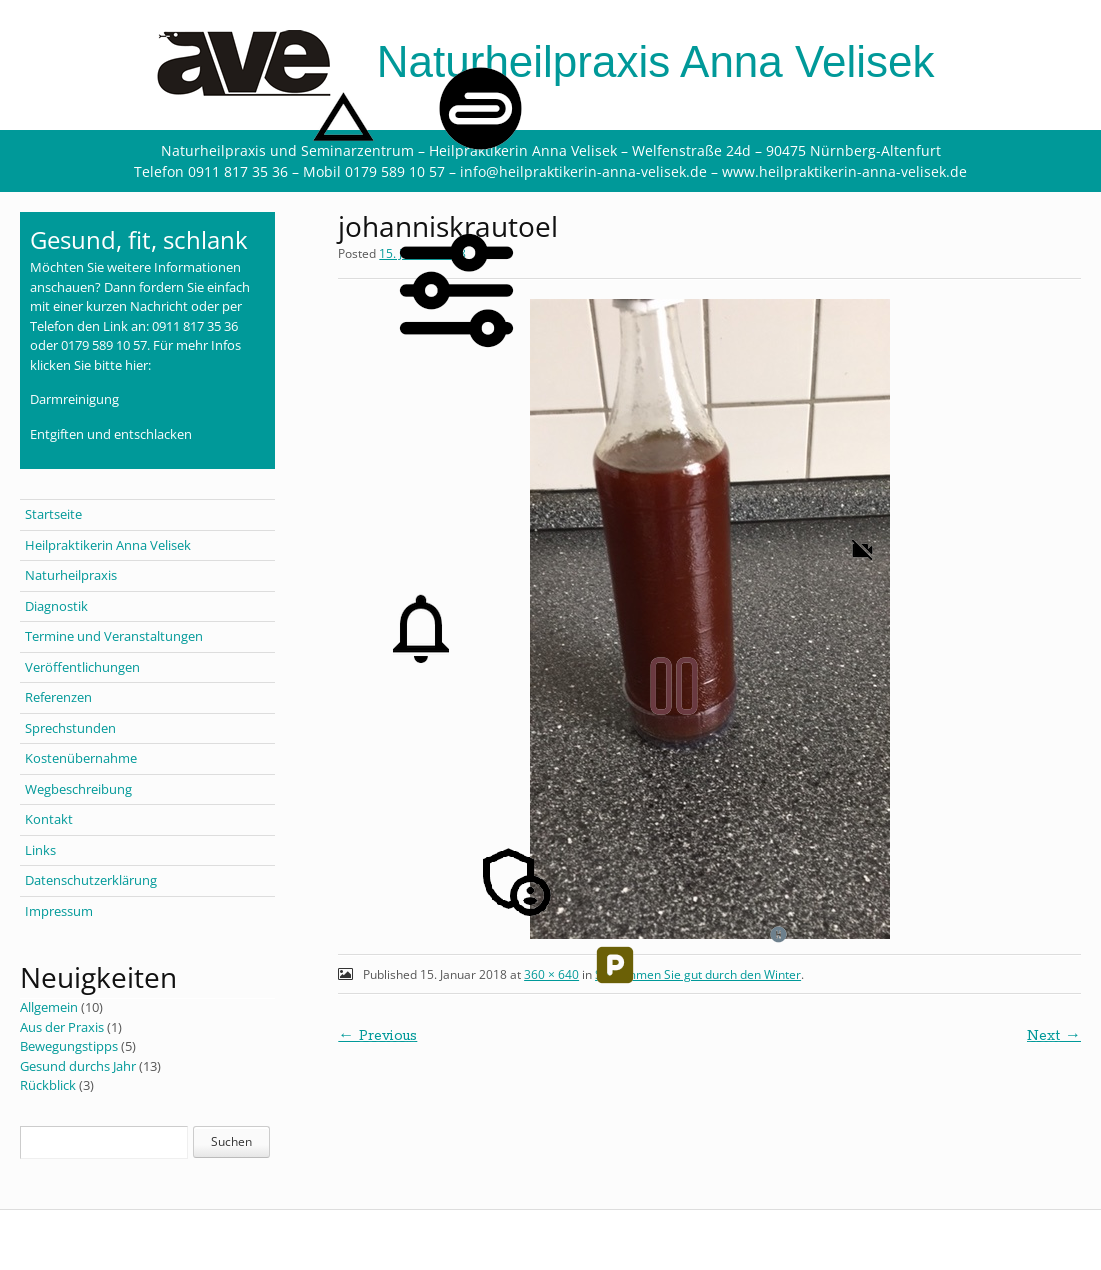  I want to click on find nearby parking locations, so click(615, 965).